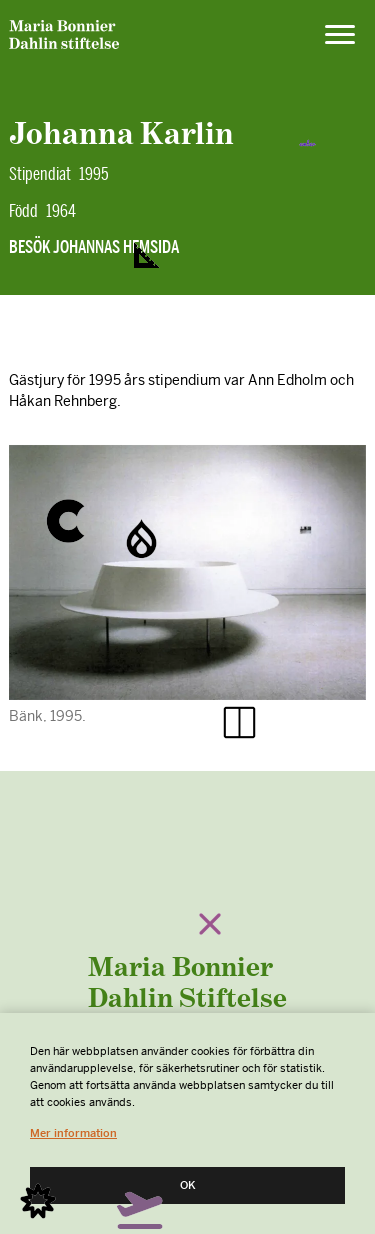 Image resolution: width=375 pixels, height=1234 pixels. What do you see at coordinates (141, 538) in the screenshot?
I see `drupal content management system logo` at bounding box center [141, 538].